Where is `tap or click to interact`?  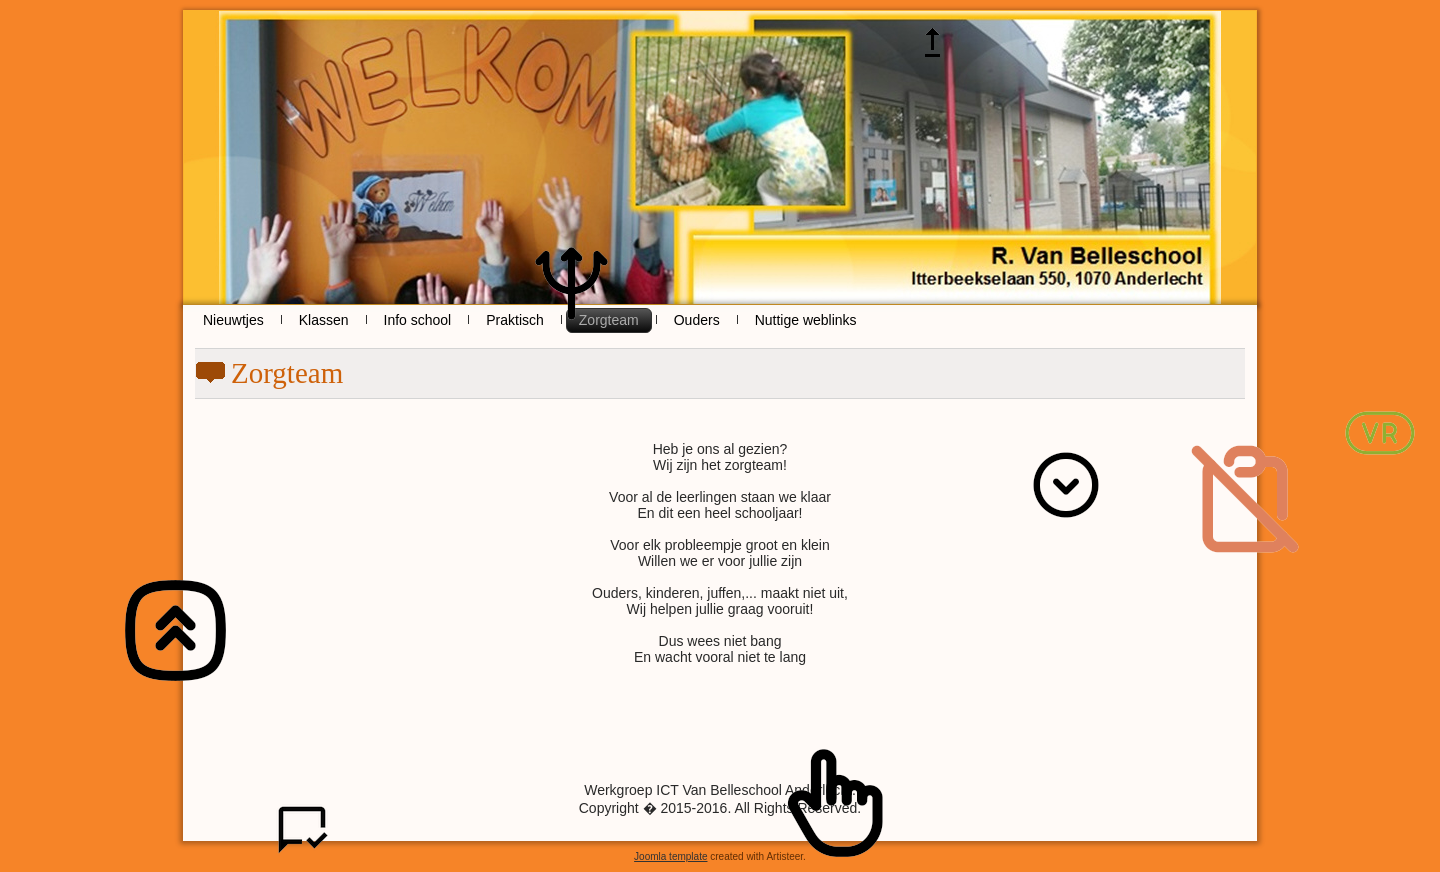
tap or click to interact is located at coordinates (836, 800).